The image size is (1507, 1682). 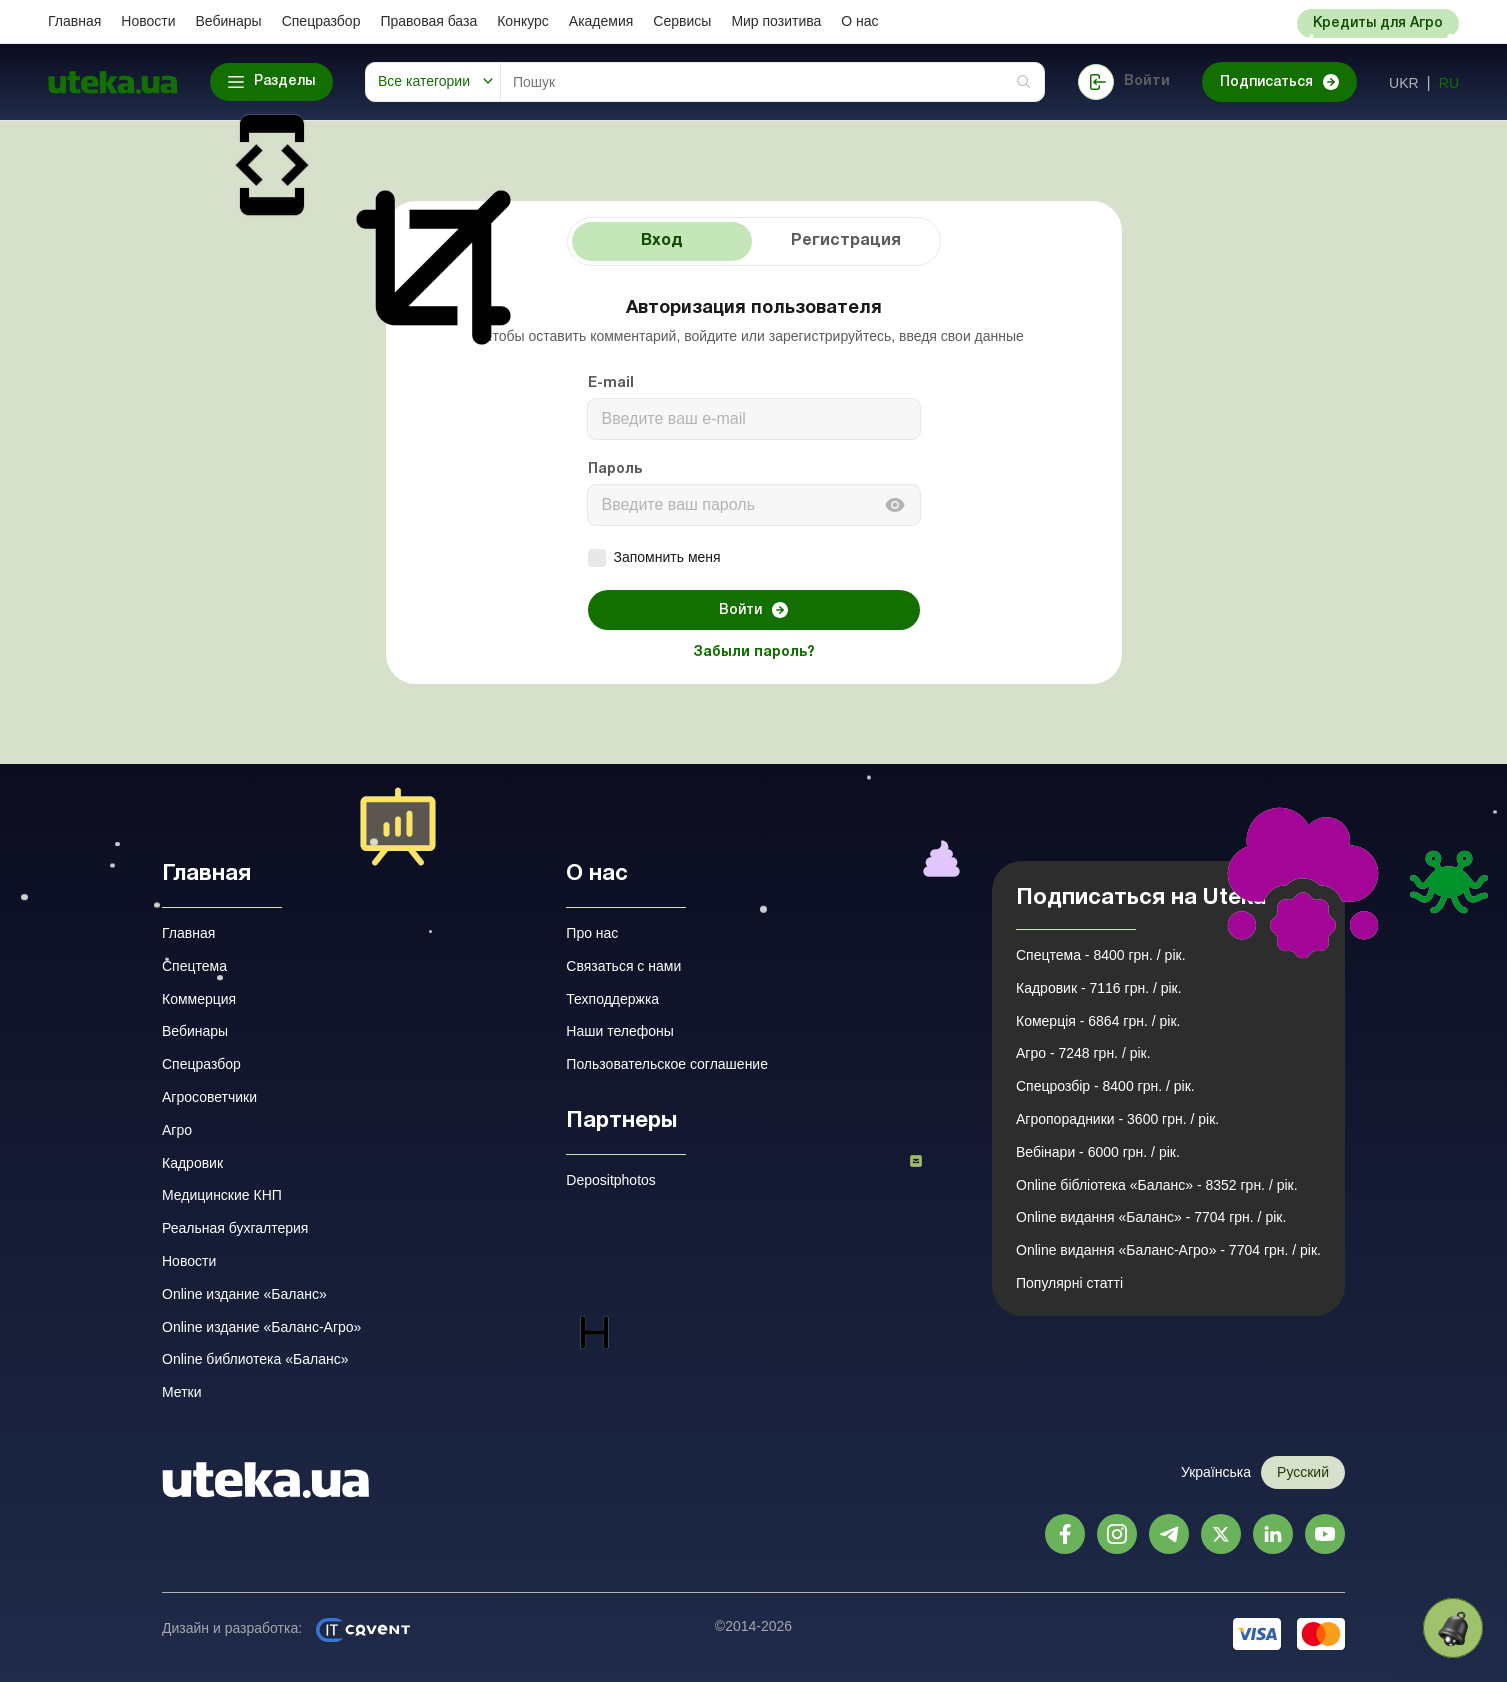 What do you see at coordinates (916, 1161) in the screenshot?
I see `open your email inbox` at bounding box center [916, 1161].